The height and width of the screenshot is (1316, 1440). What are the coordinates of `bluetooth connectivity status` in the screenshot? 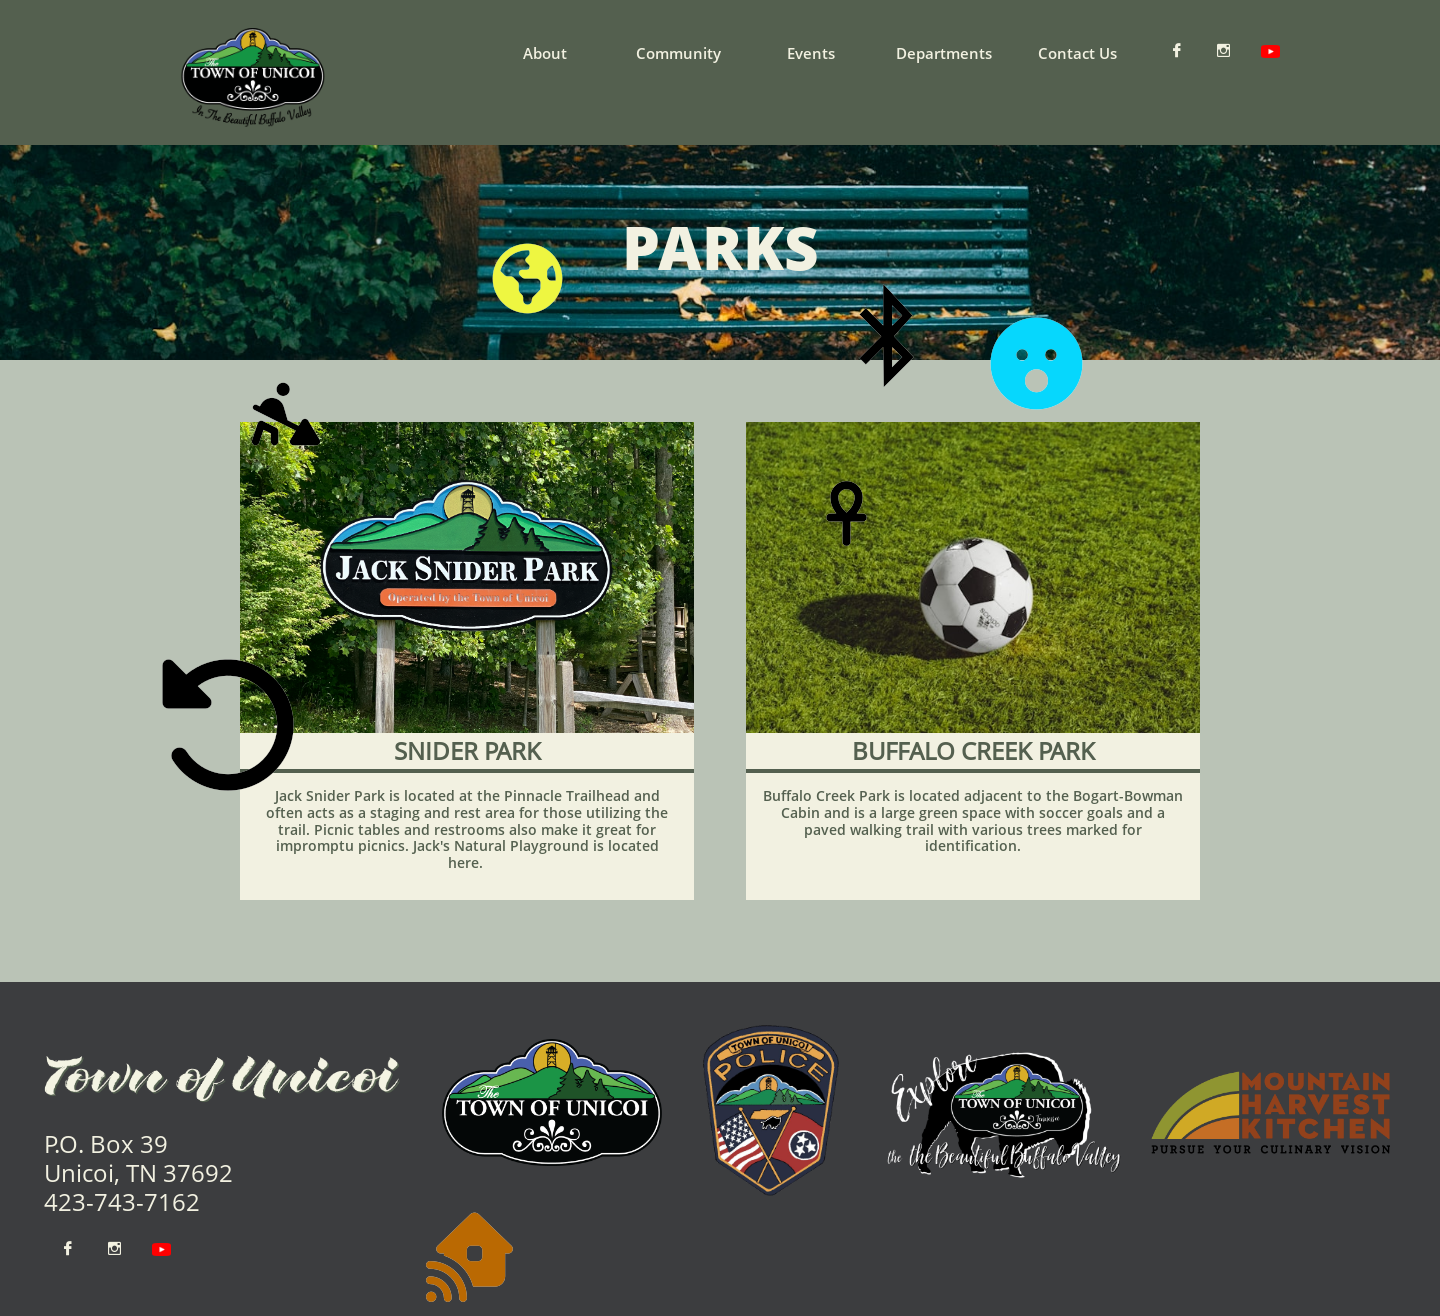 It's located at (886, 335).